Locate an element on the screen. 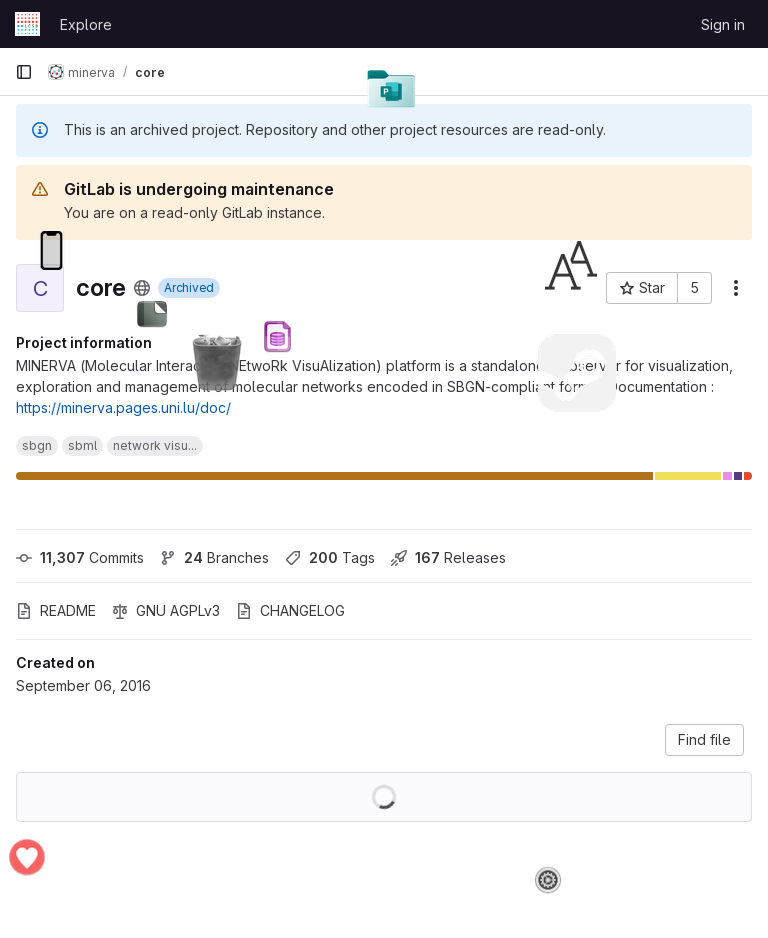  access font settings and typography options is located at coordinates (571, 267).